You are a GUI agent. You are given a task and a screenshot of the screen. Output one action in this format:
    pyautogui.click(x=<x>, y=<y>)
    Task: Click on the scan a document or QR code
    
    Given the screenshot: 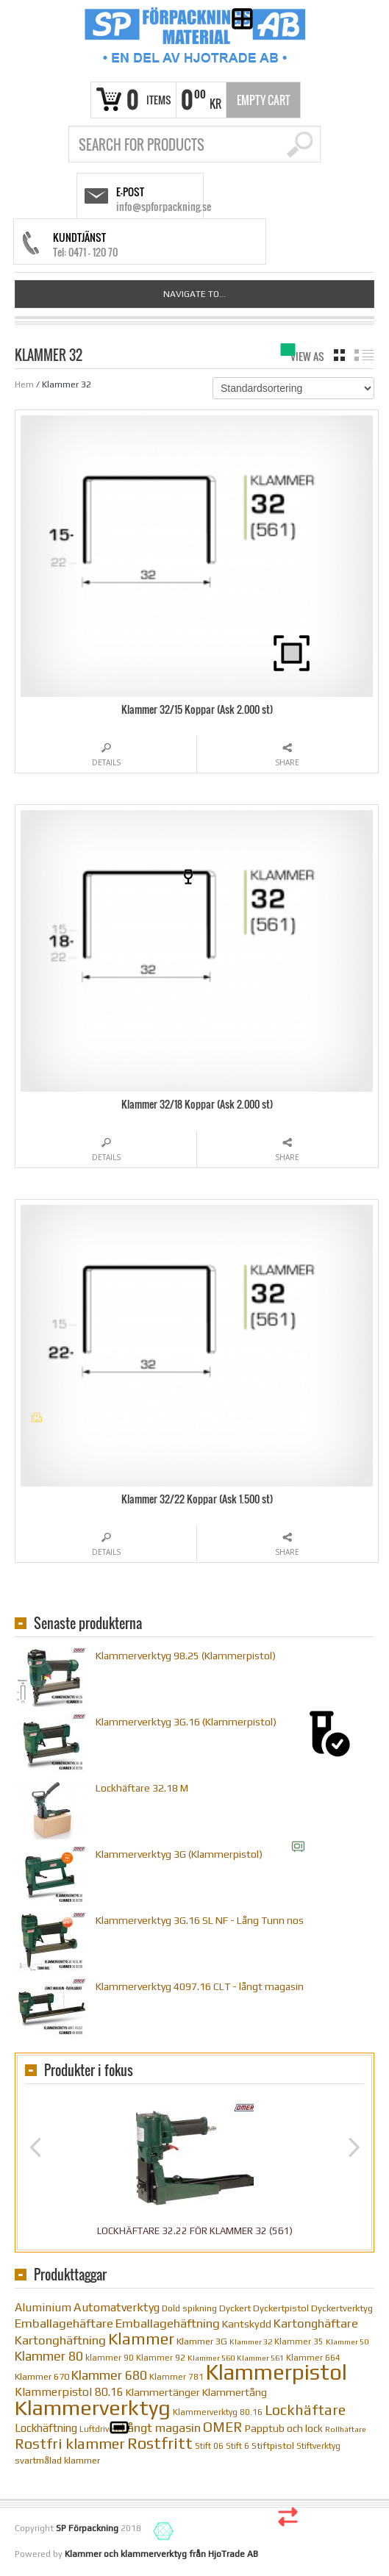 What is the action you would take?
    pyautogui.click(x=291, y=653)
    